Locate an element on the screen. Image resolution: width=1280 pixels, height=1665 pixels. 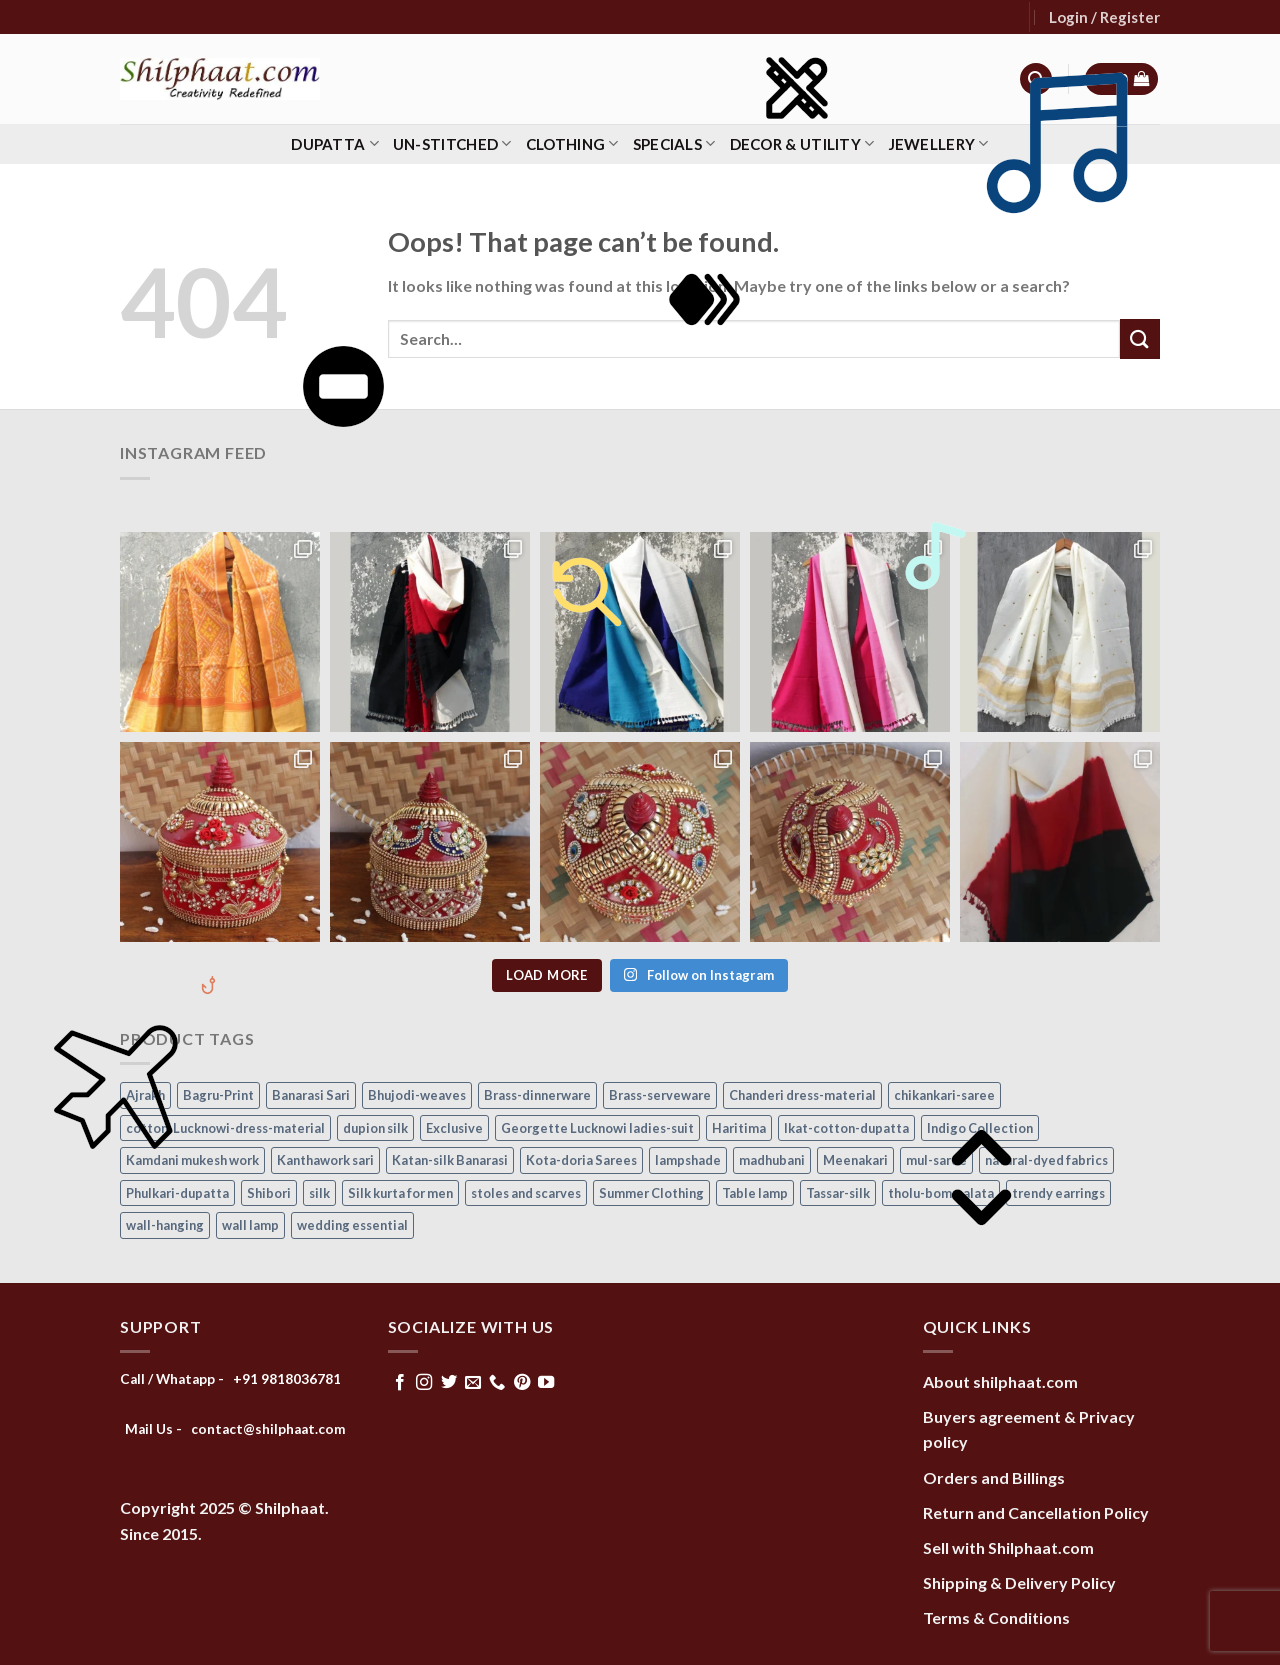
access animation keyframes is located at coordinates (704, 299).